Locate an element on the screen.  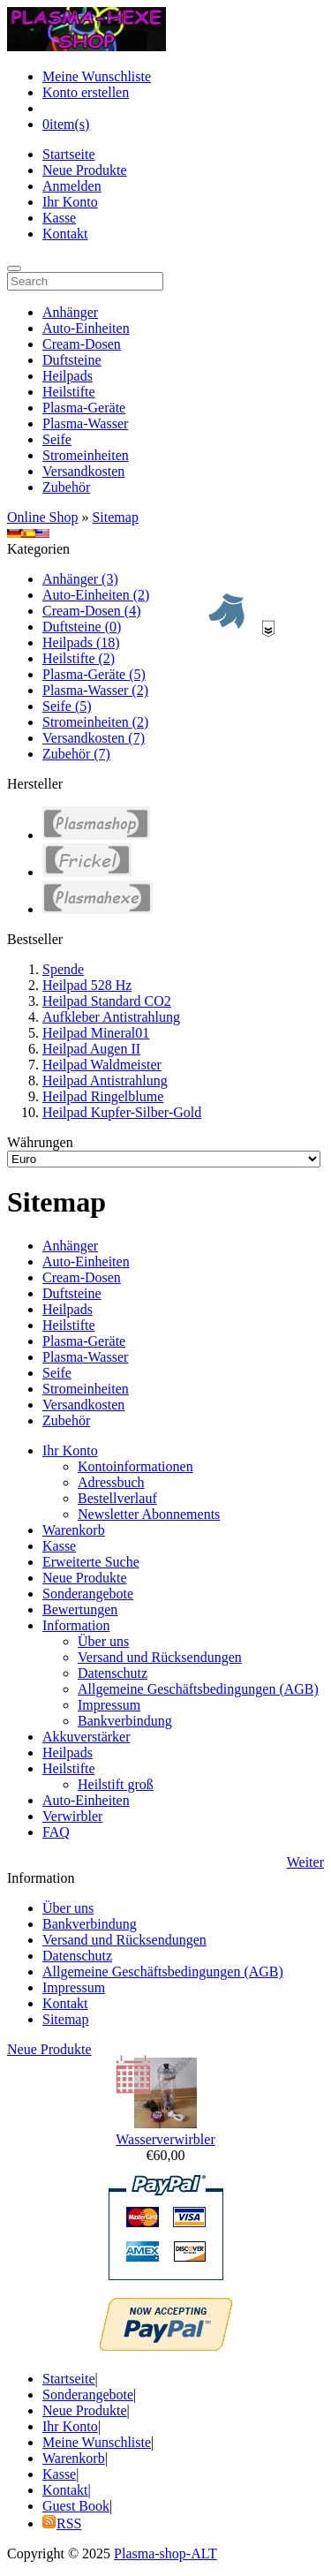
indicates rank level 2 or sergeant status is located at coordinates (268, 629).